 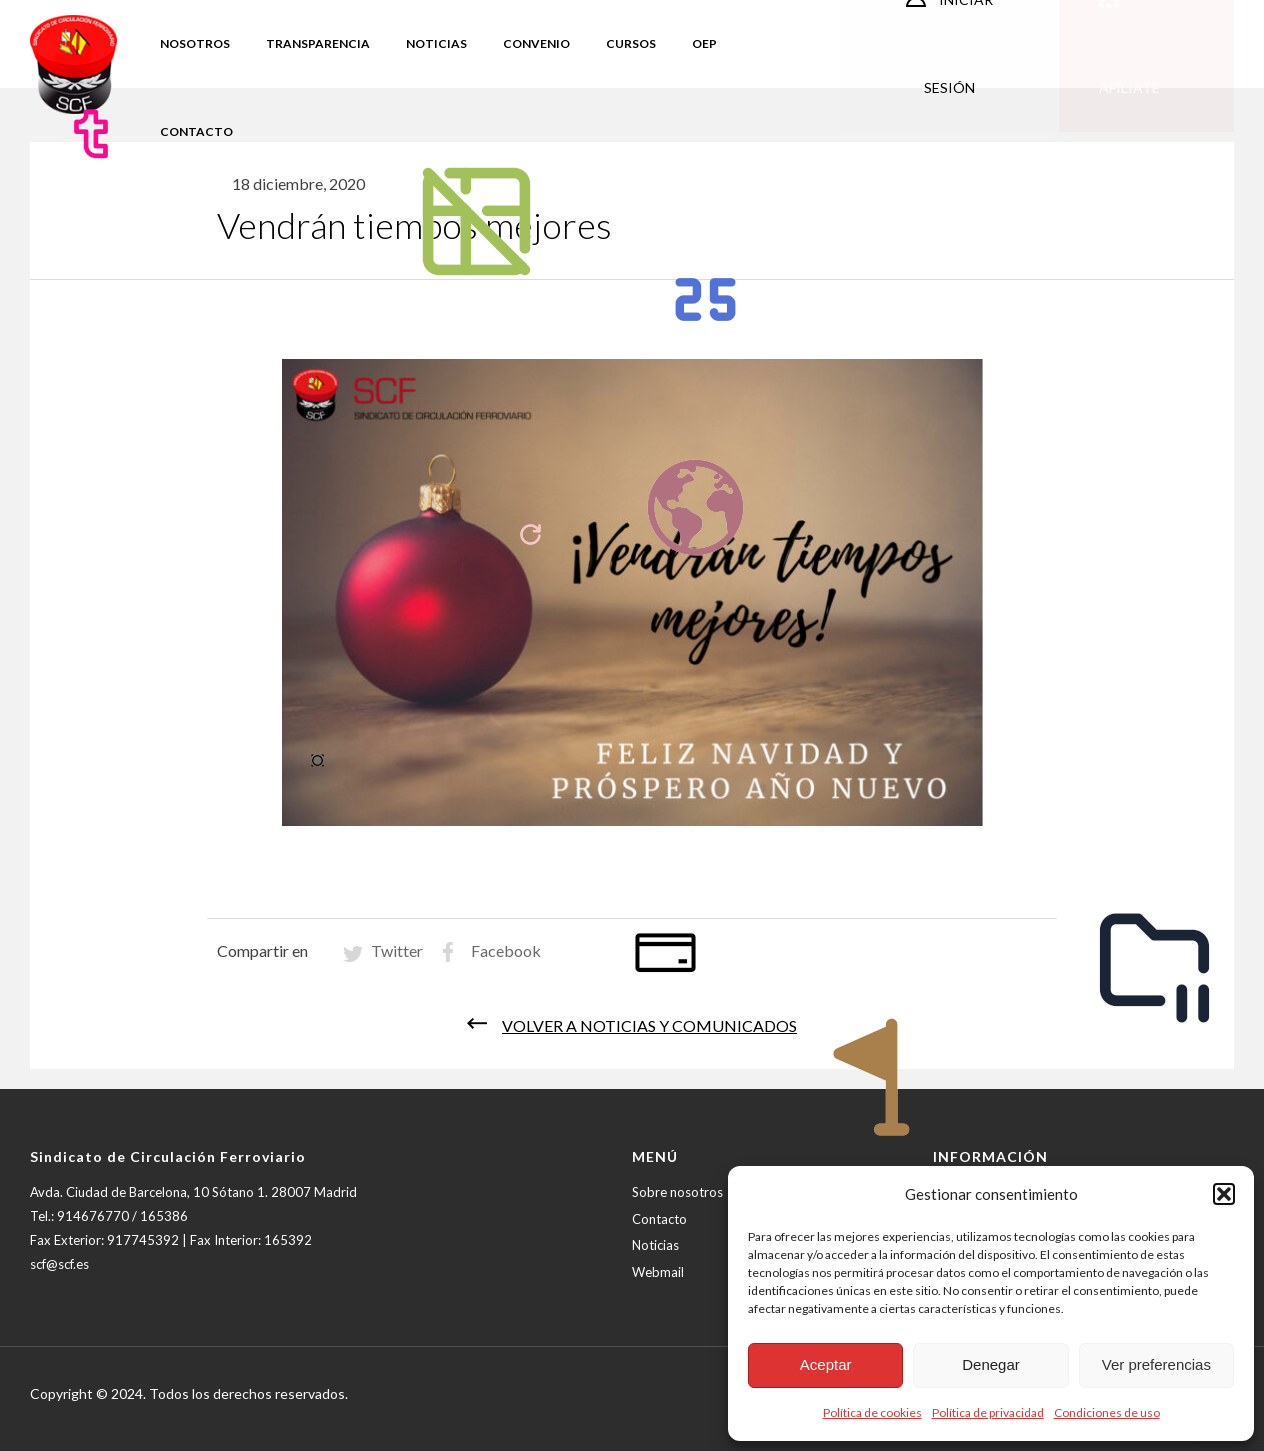 What do you see at coordinates (530, 534) in the screenshot?
I see `refresh the current page or content` at bounding box center [530, 534].